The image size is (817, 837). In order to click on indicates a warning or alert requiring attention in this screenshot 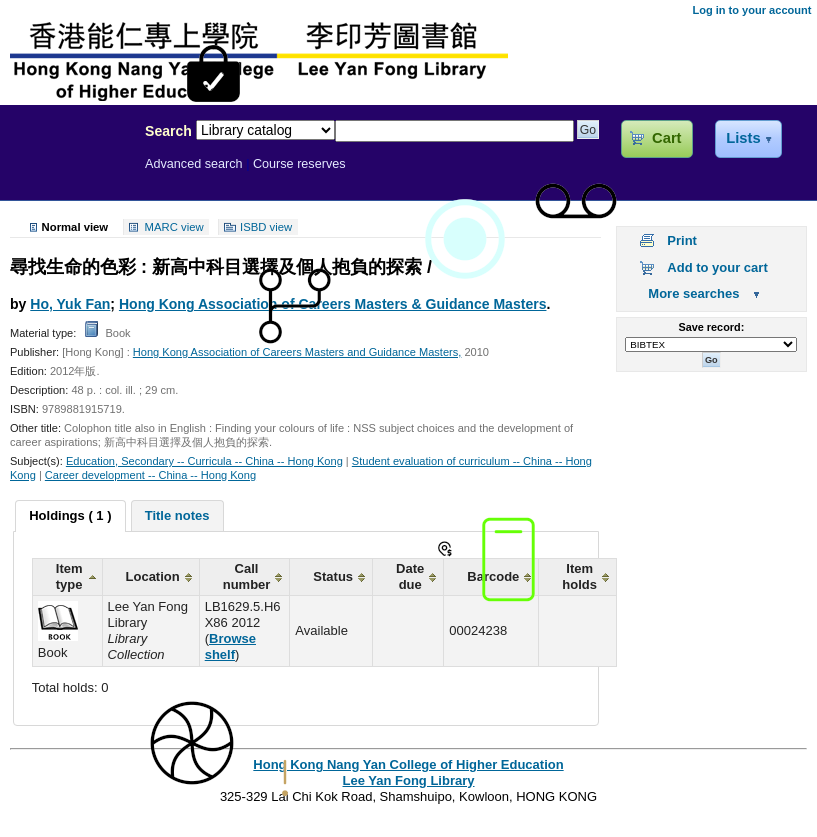, I will do `click(285, 778)`.